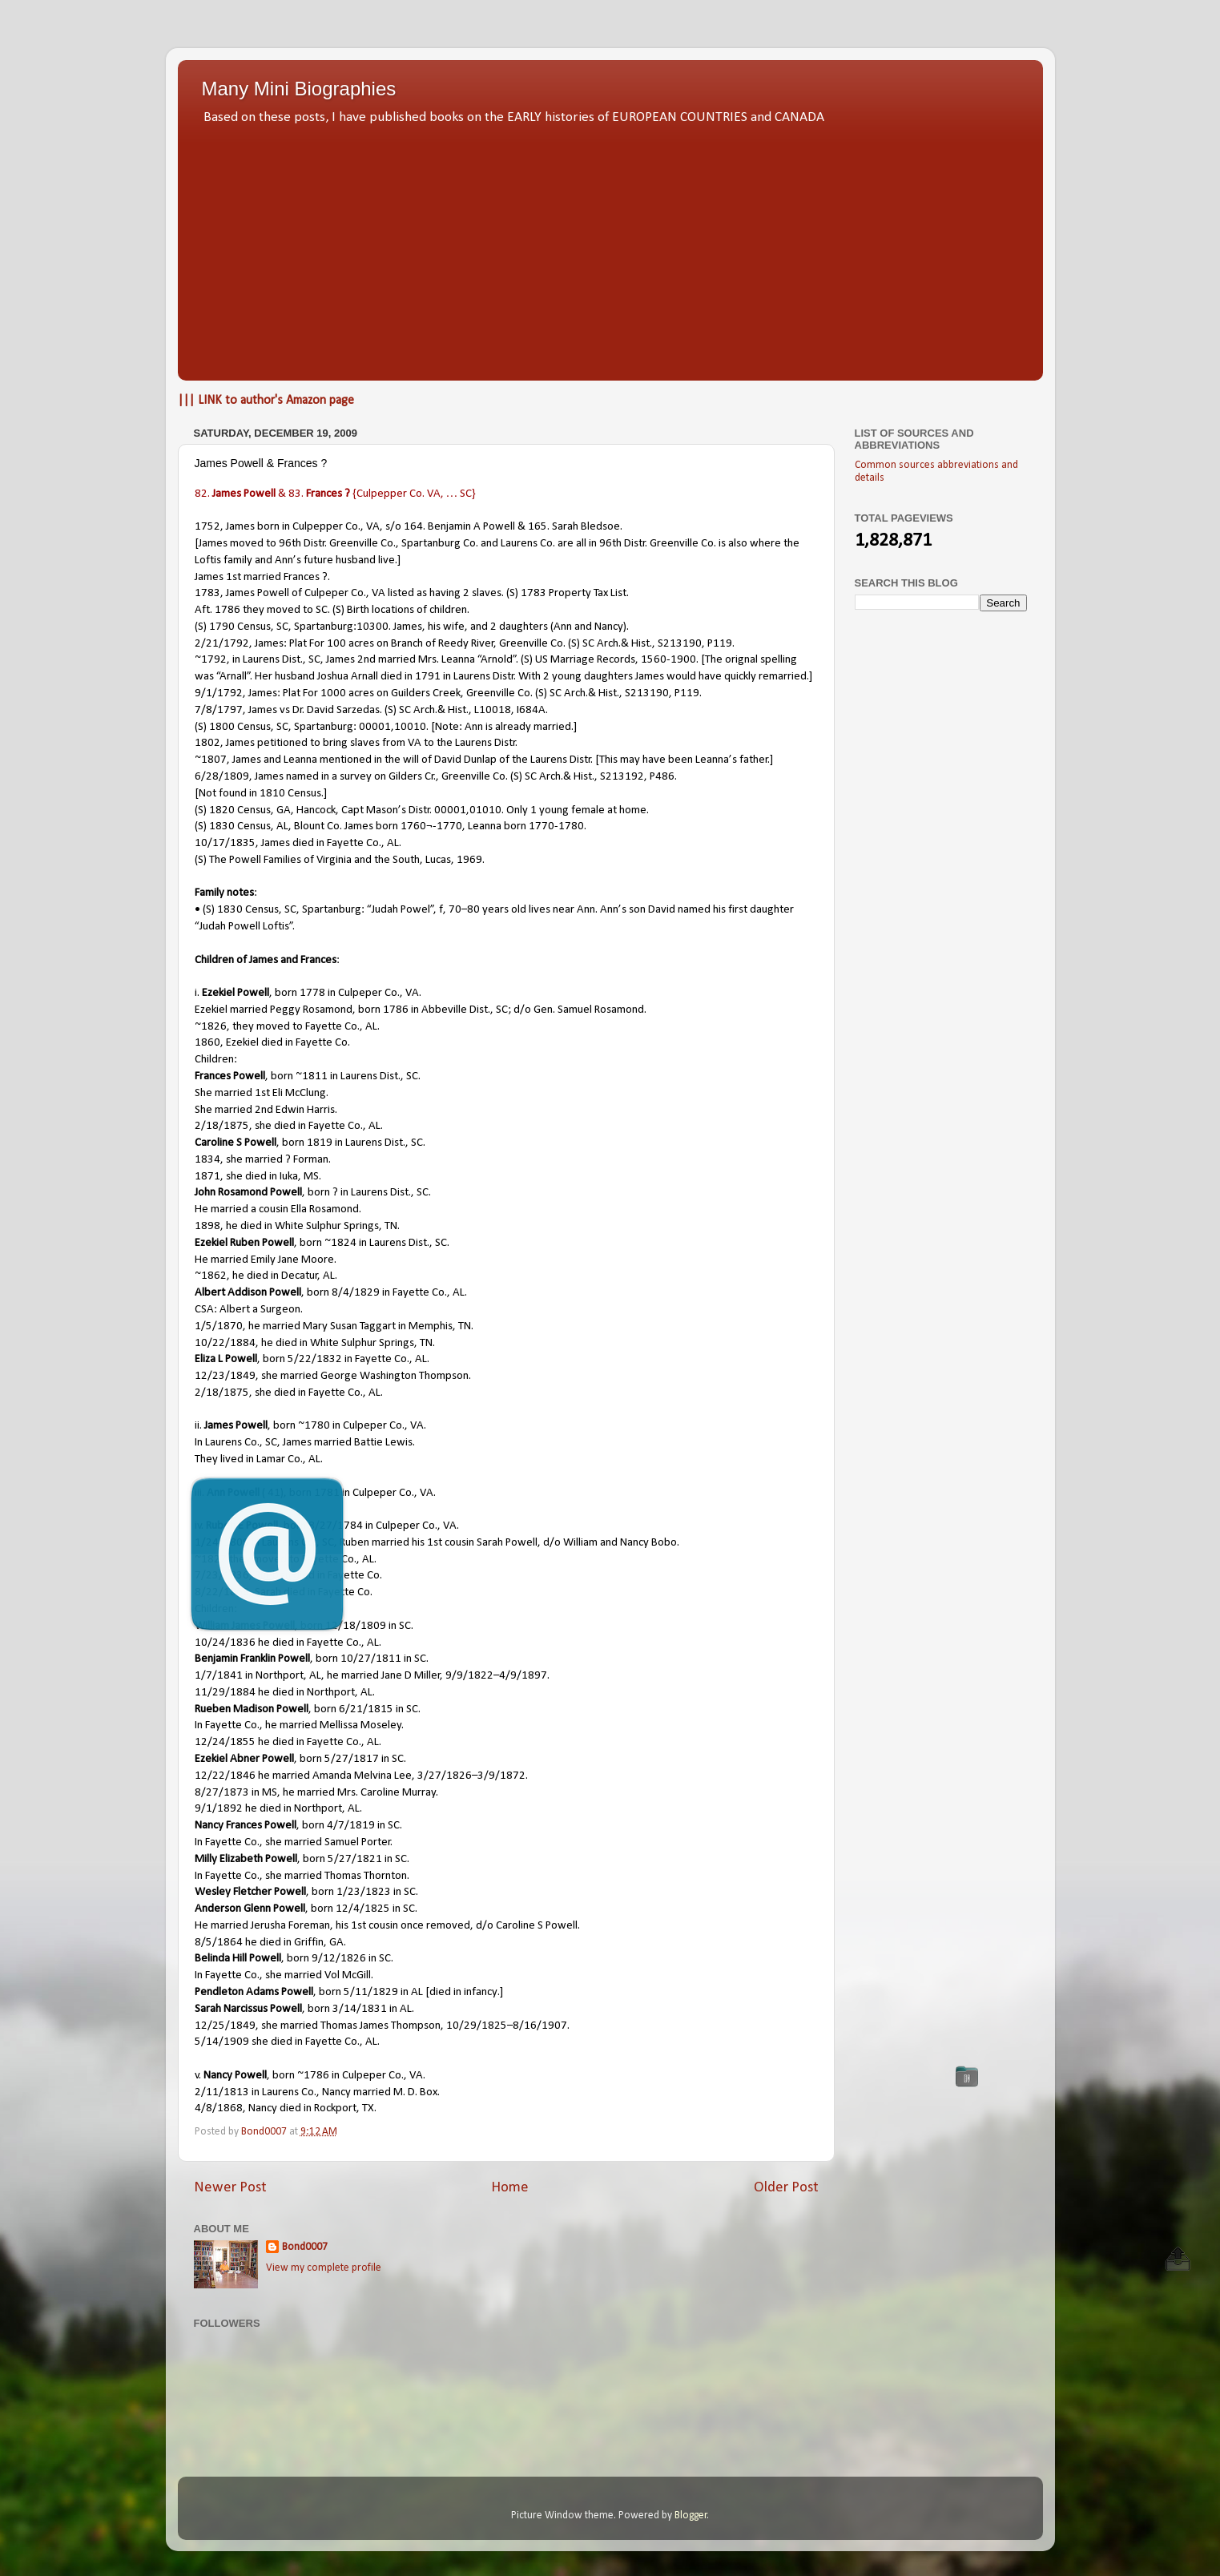  Describe the element at coordinates (967, 2076) in the screenshot. I see `access your templates folder` at that location.